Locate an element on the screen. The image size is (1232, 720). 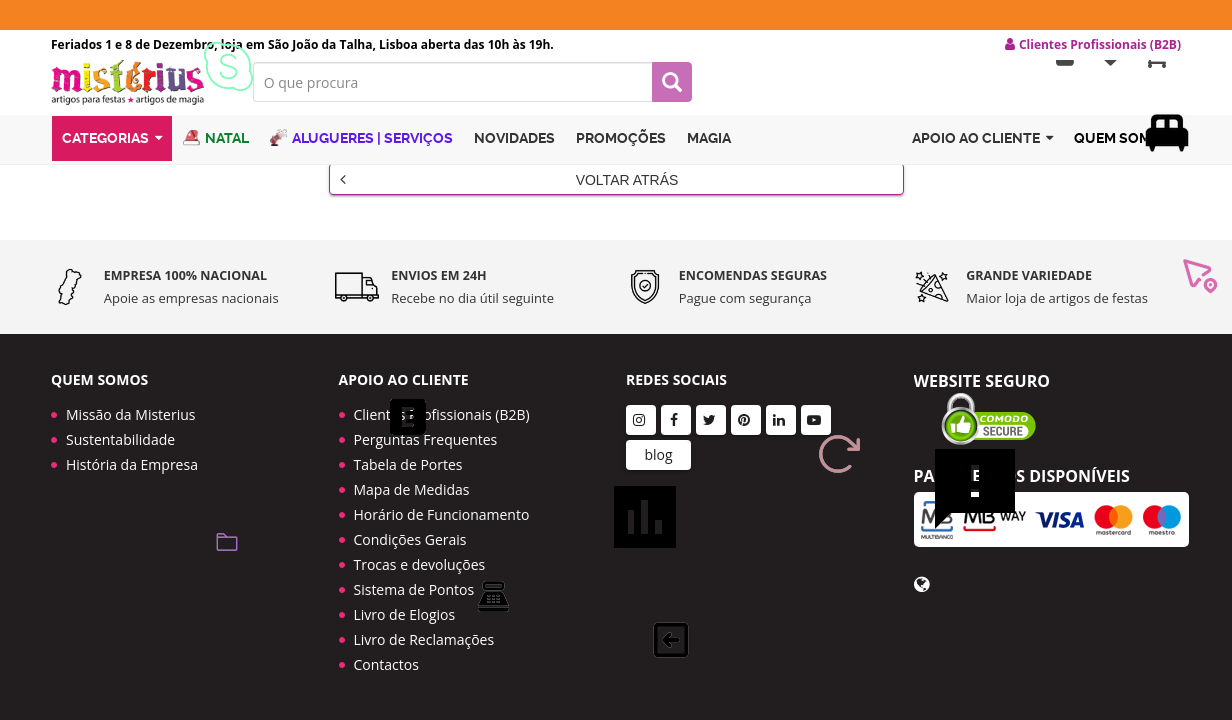
pin cursor location on map is located at coordinates (1198, 274).